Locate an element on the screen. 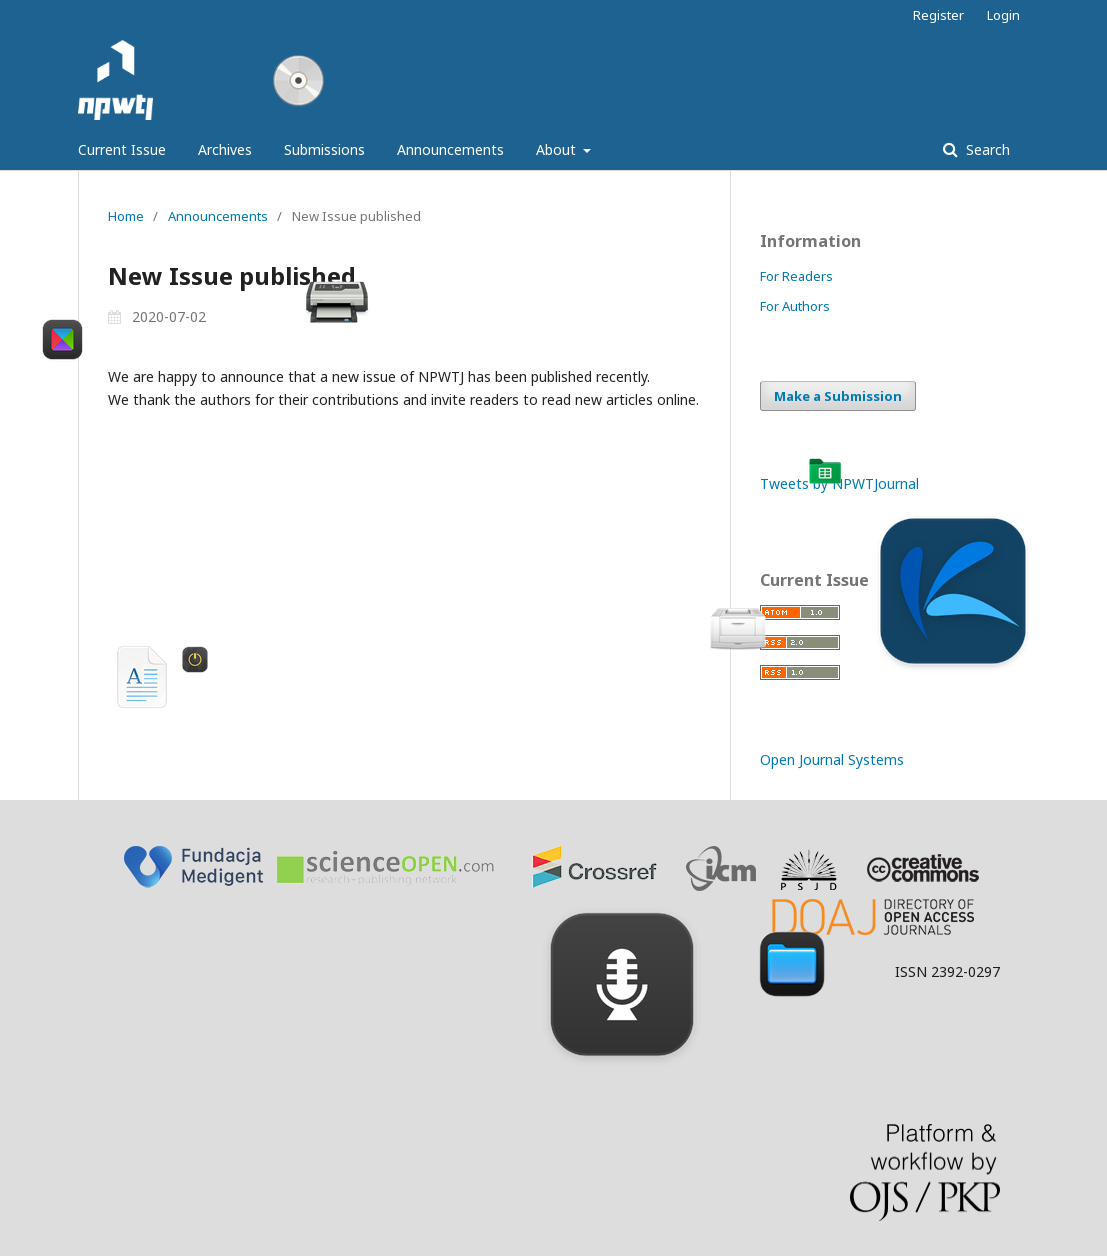 This screenshot has height=1256, width=1107. open the files app is located at coordinates (792, 964).